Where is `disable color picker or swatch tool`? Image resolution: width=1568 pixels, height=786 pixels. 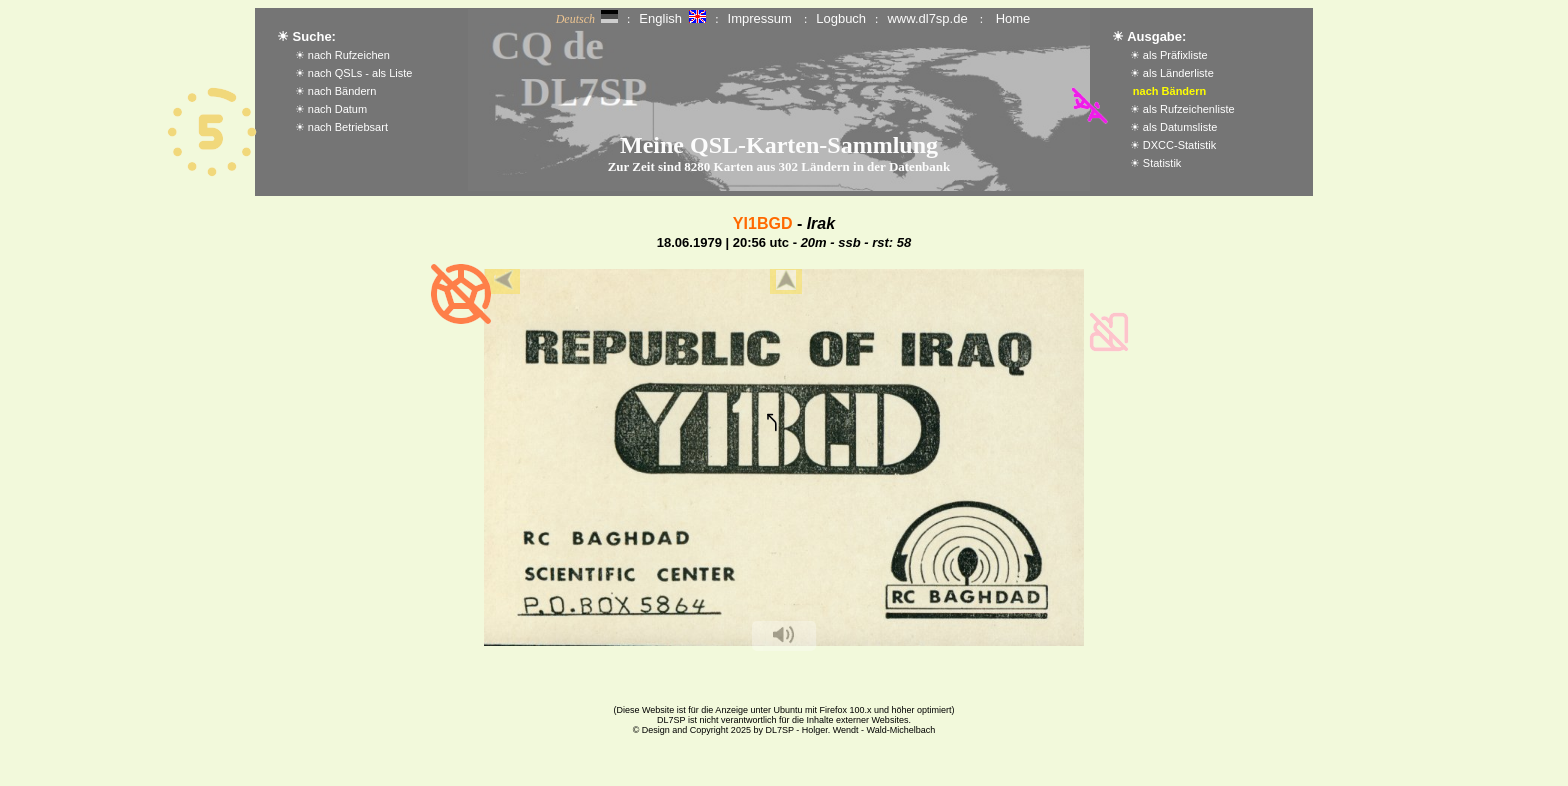 disable color picker or swatch tool is located at coordinates (1109, 332).